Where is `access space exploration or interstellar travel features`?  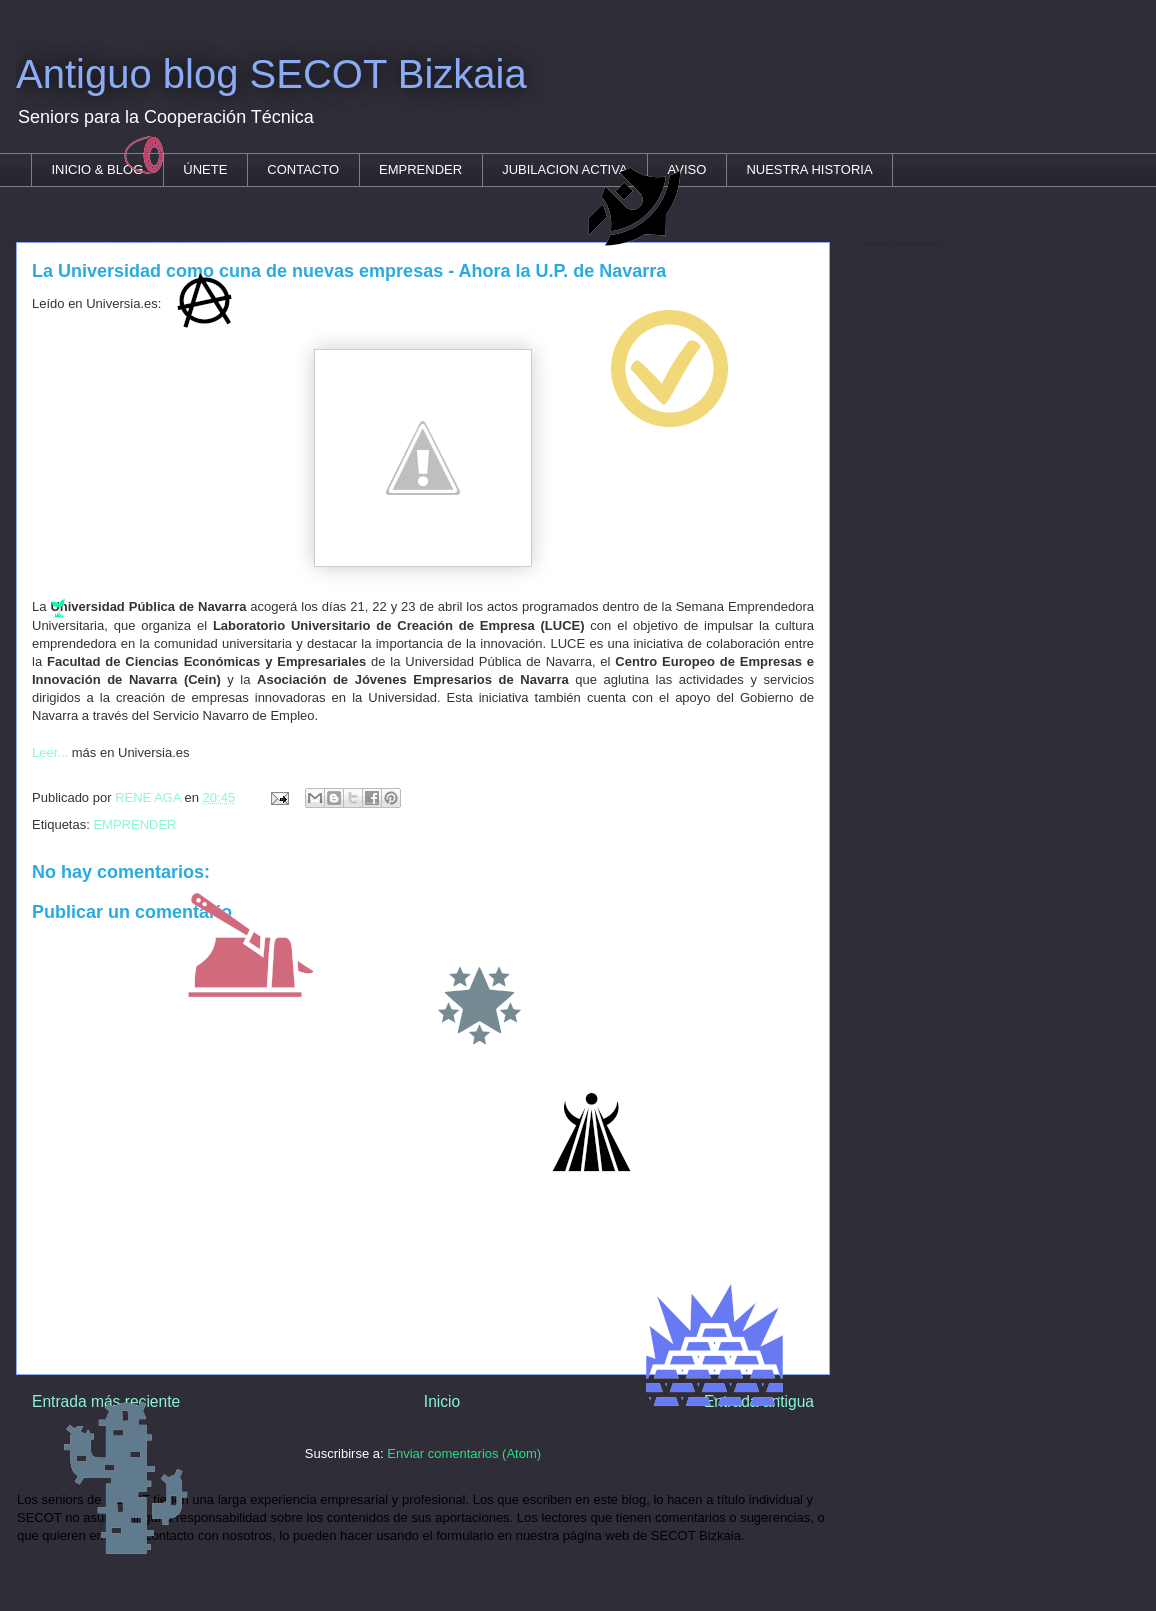
access space exploration or interstellar travel features is located at coordinates (592, 1132).